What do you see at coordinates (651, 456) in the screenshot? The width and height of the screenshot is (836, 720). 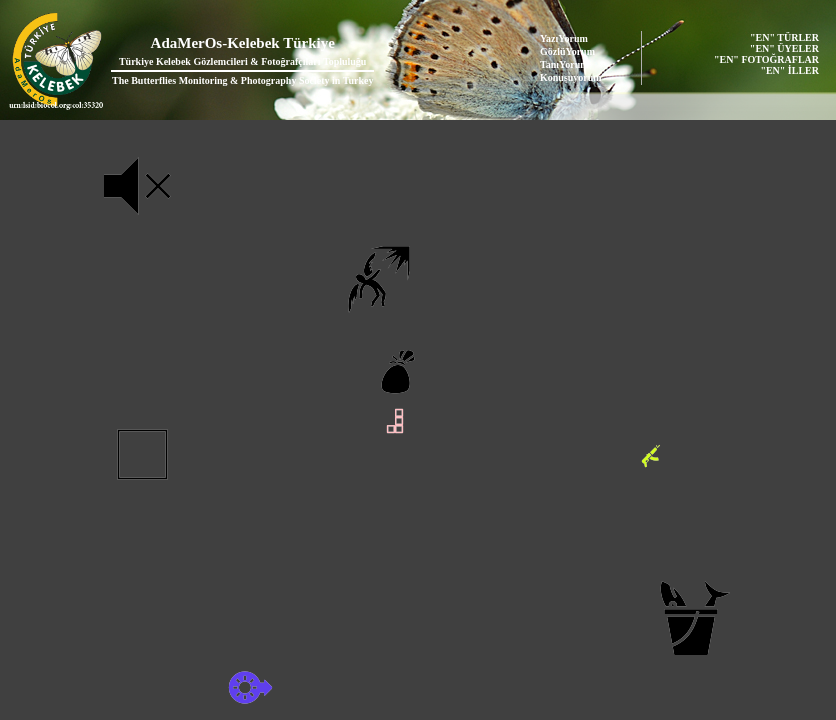 I see `select assault rifle weapon in game` at bounding box center [651, 456].